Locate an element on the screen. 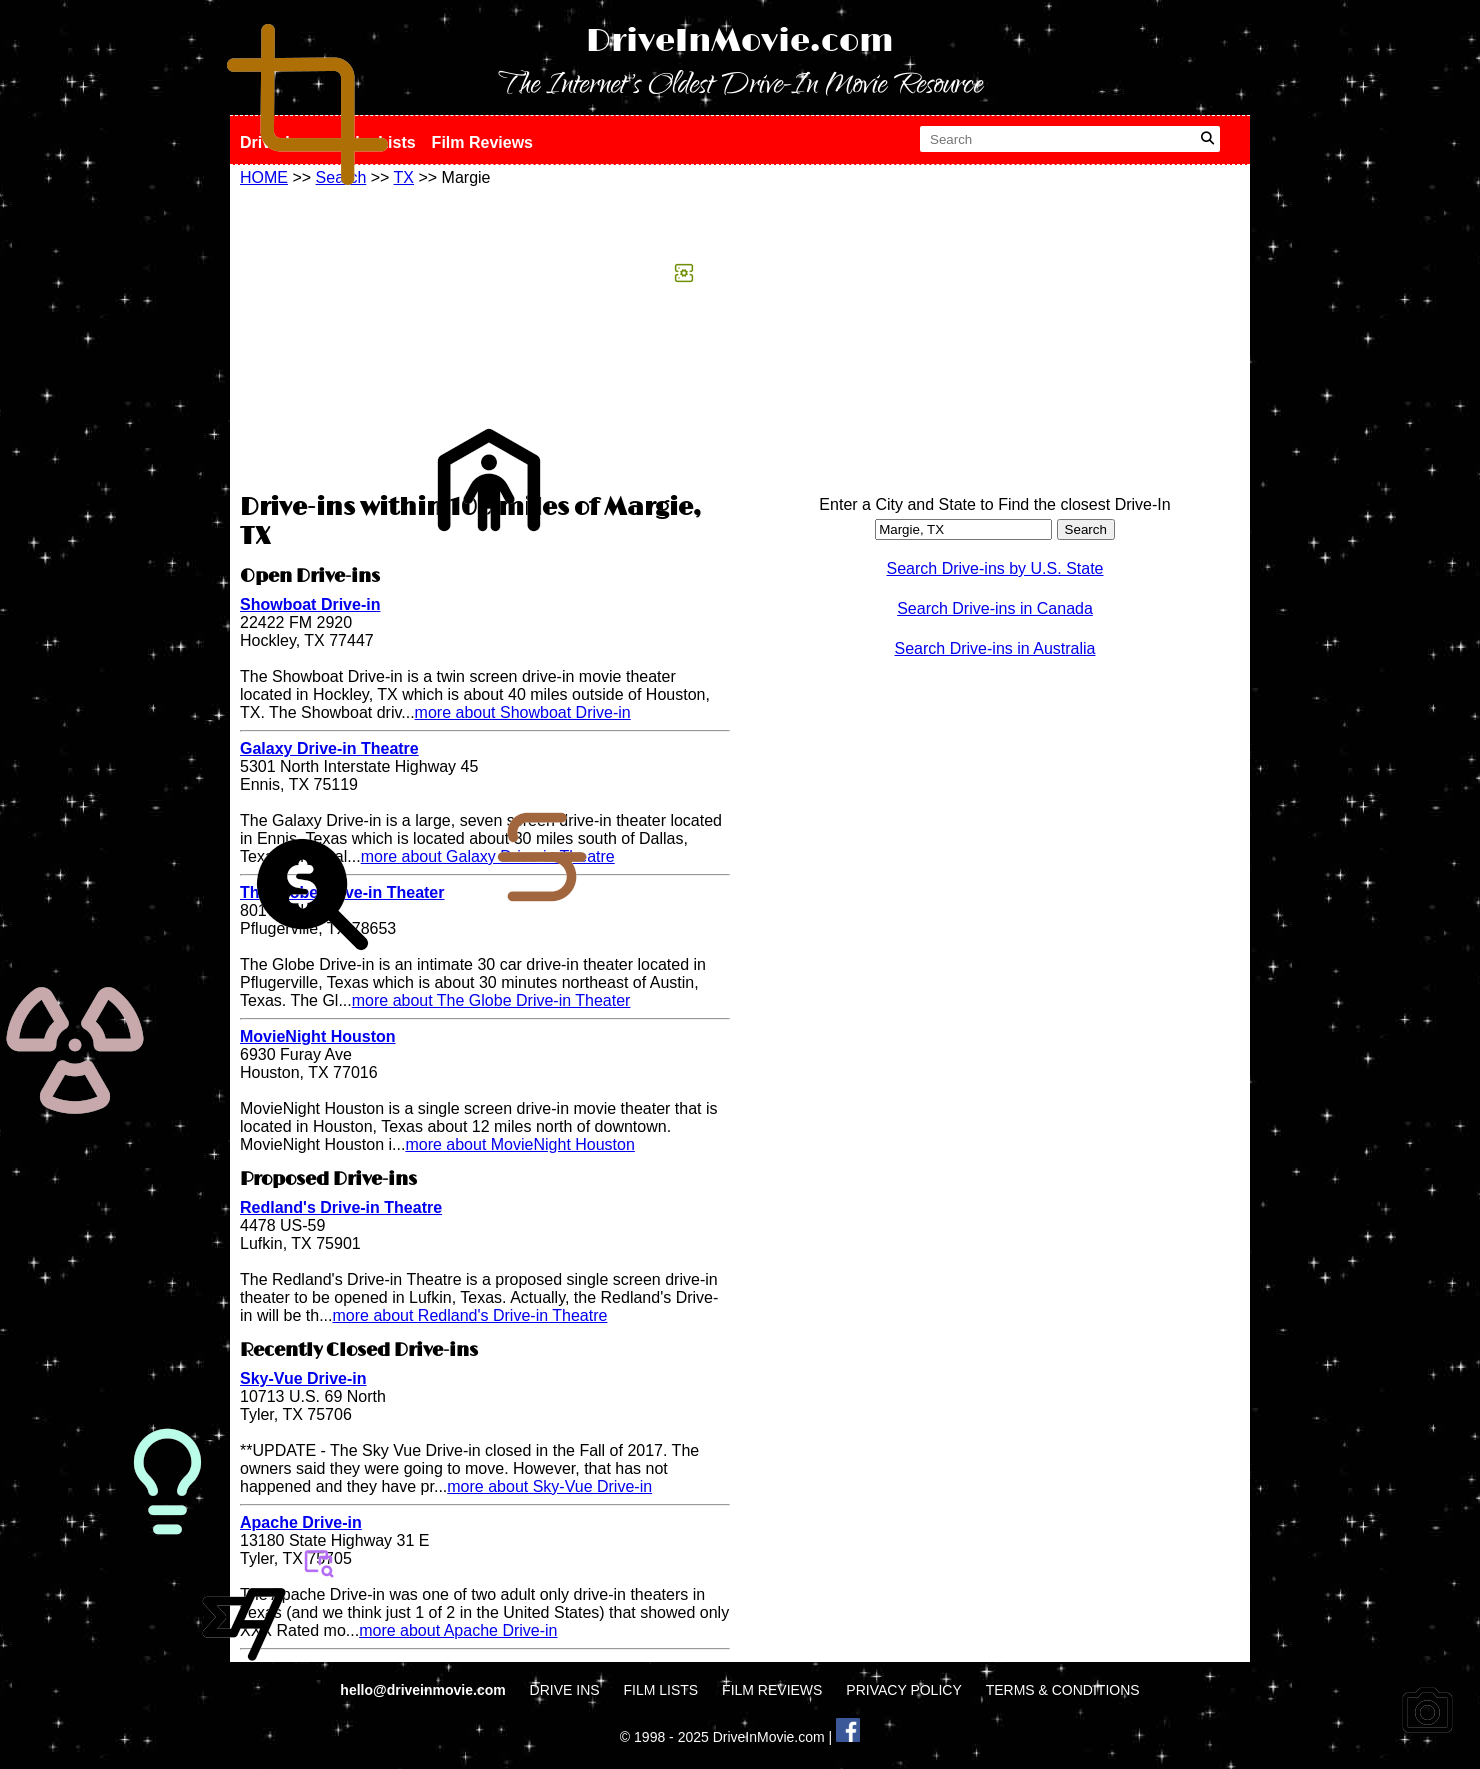 The width and height of the screenshot is (1480, 1769). view tips or helpful suggestions is located at coordinates (167, 1481).